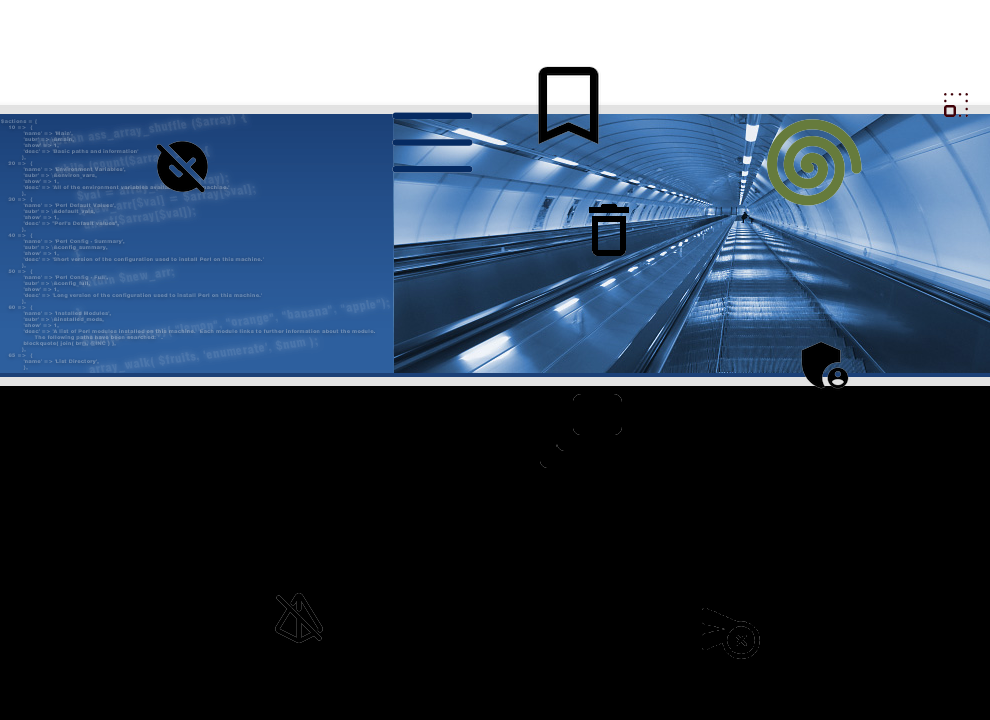 The image size is (990, 720). Describe the element at coordinates (810, 164) in the screenshot. I see `indicates loading or processing in progress` at that location.